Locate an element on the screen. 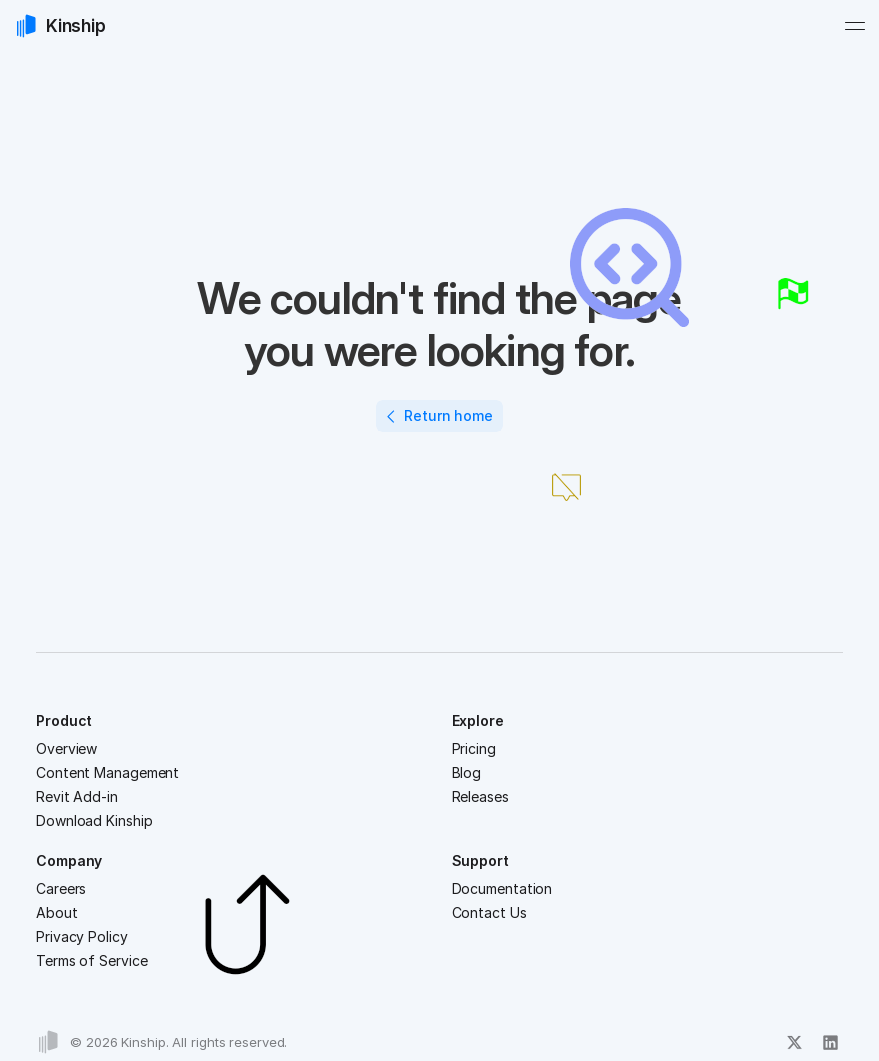 This screenshot has height=1061, width=879. redo or repeat last action is located at coordinates (243, 924).